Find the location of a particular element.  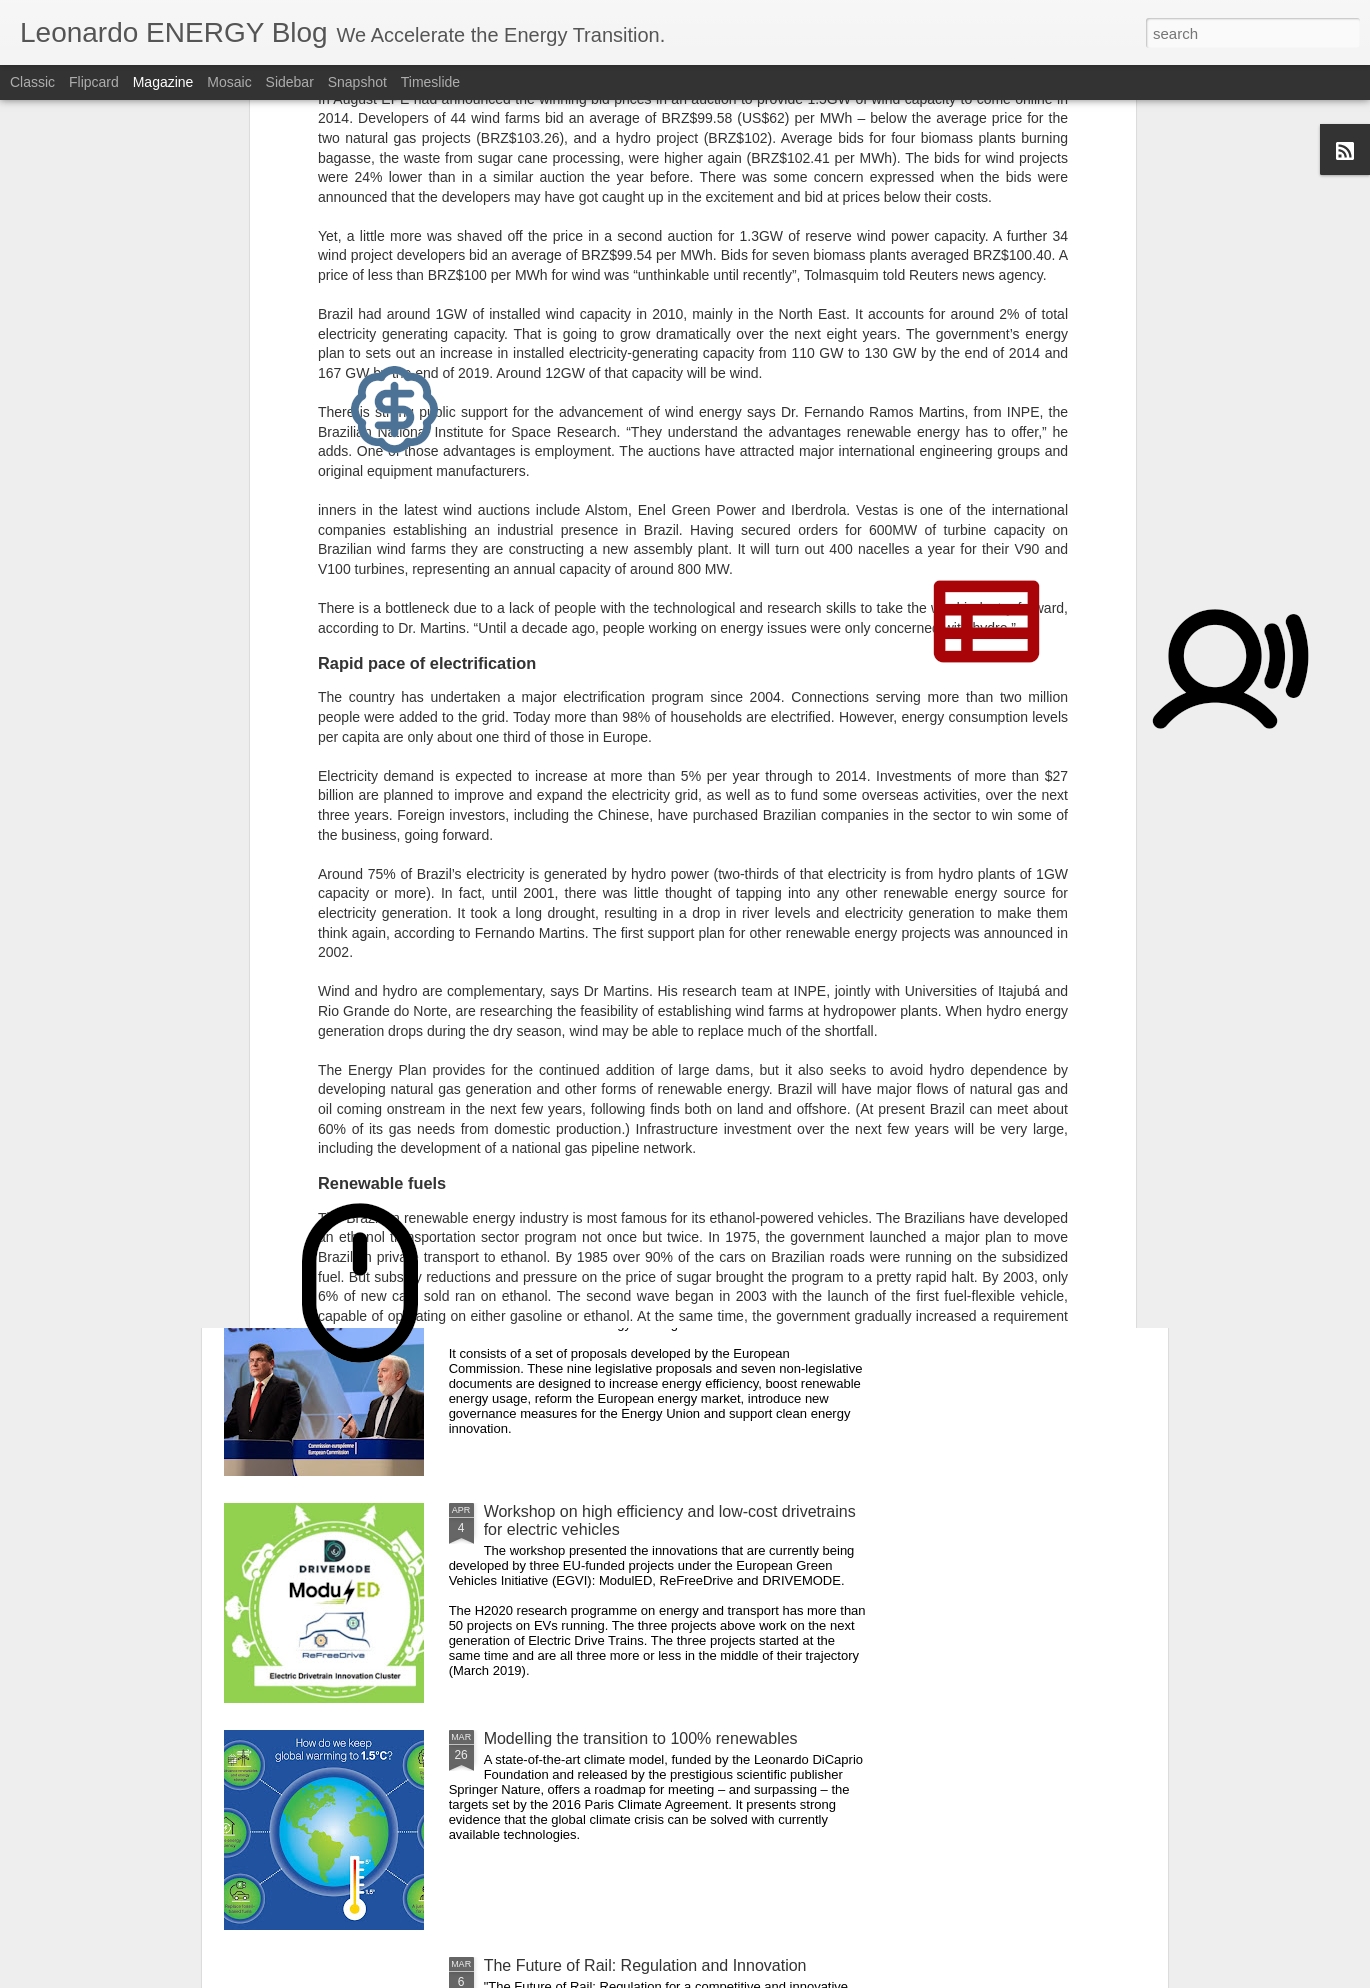

user is speaking or broadcasting audio is located at coordinates (1228, 669).